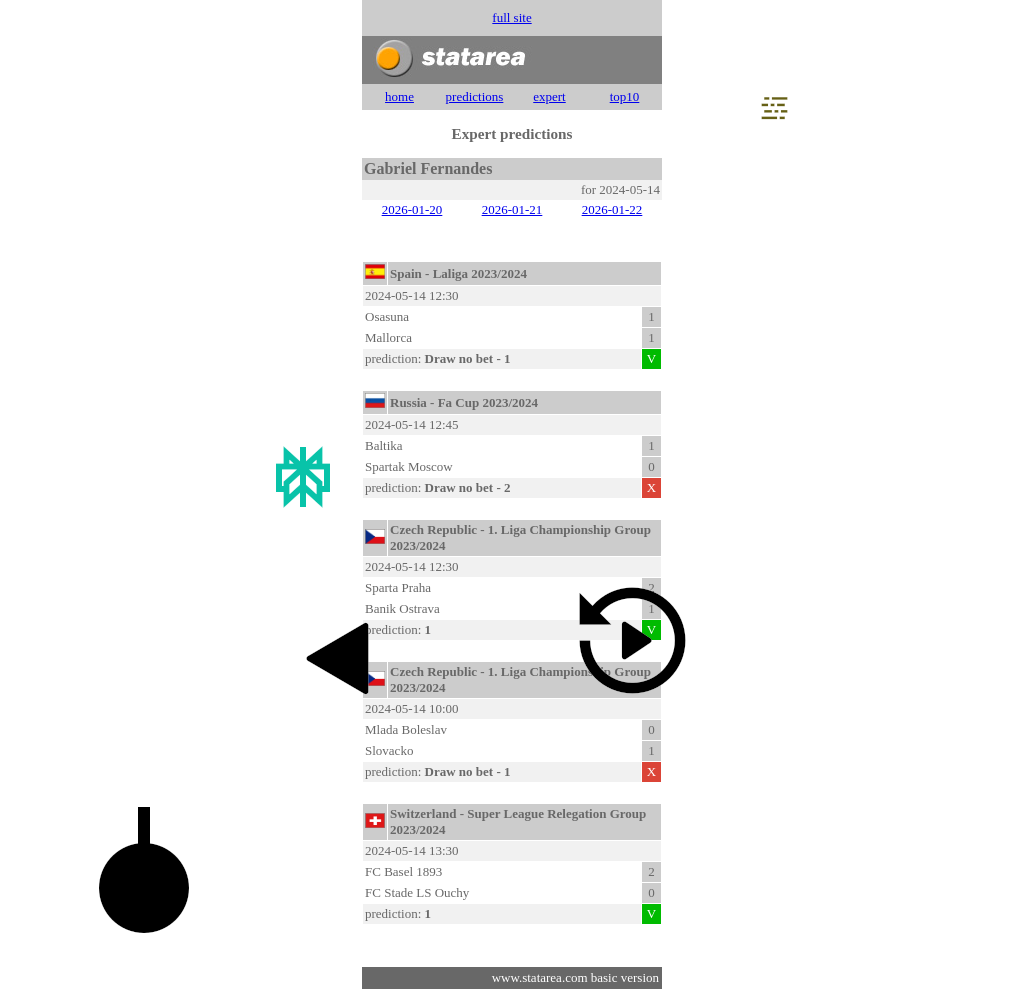  I want to click on indicates gender-neutral or non-binary option, so click(144, 873).